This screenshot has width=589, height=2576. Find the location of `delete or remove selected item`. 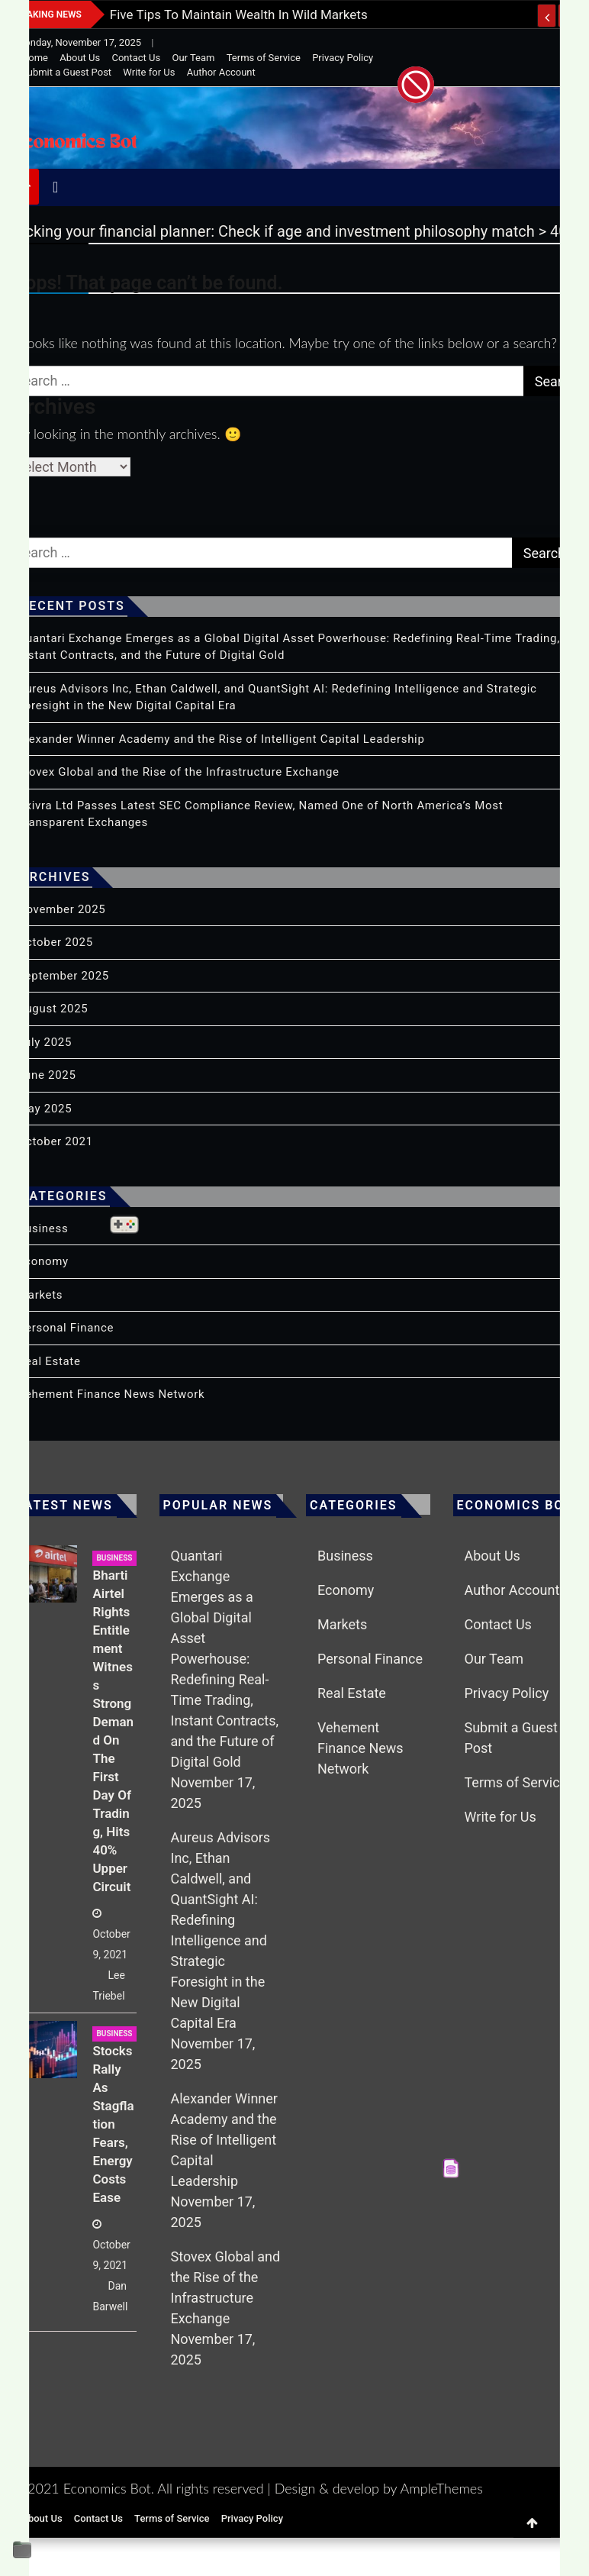

delete or remove selected item is located at coordinates (416, 85).